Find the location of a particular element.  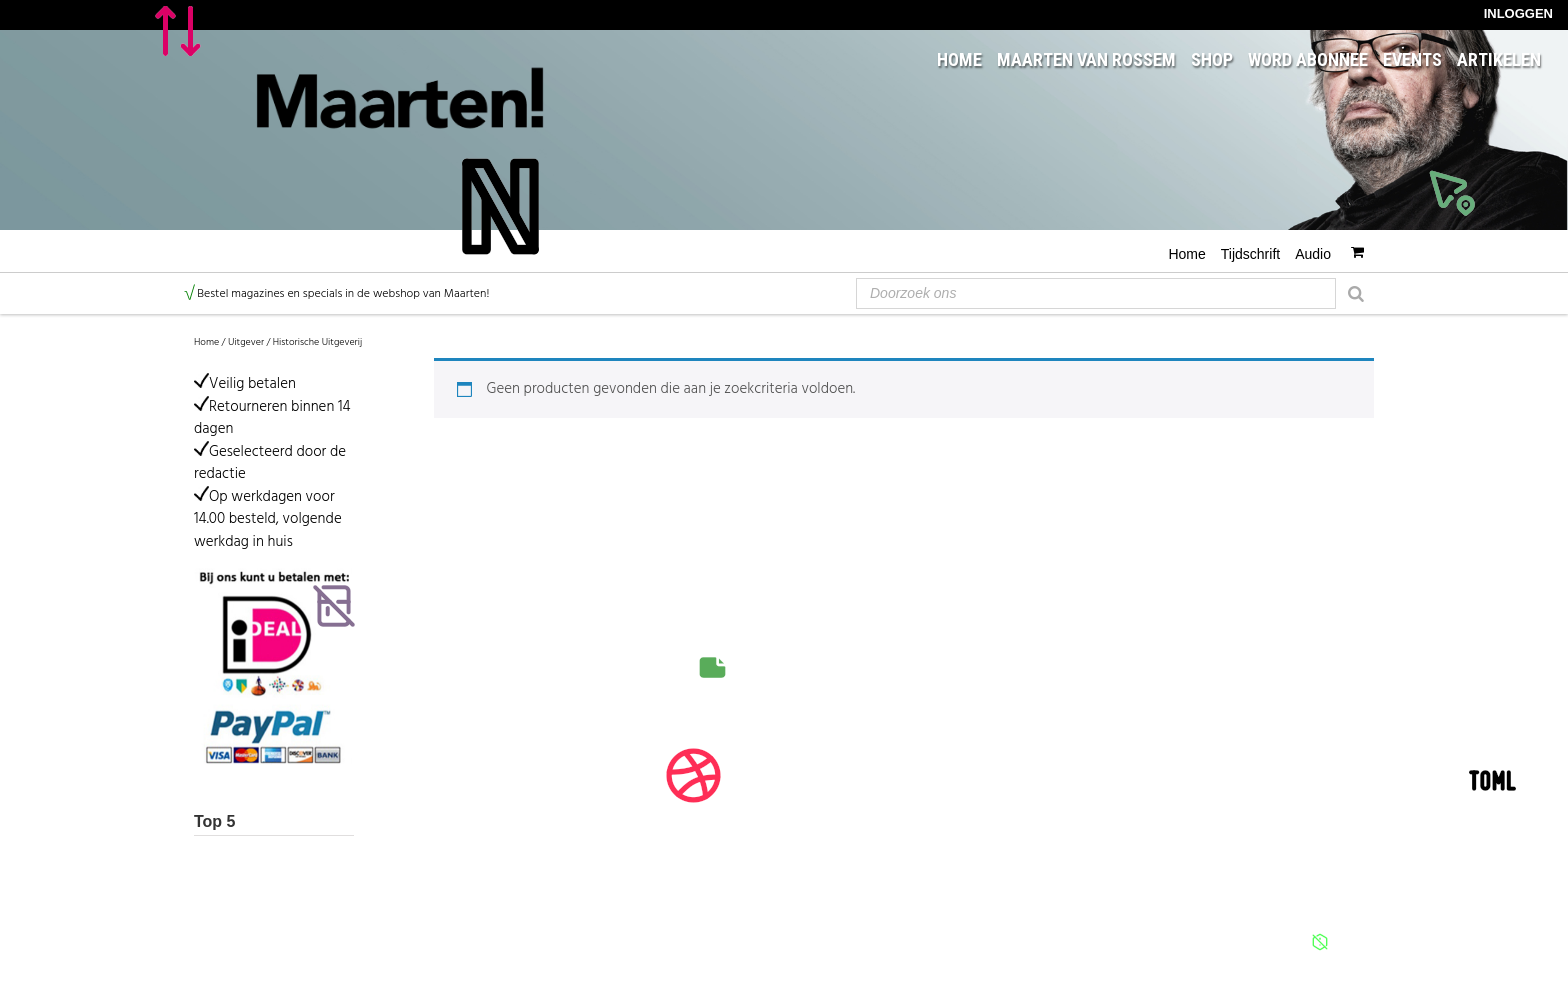

open Netflix app is located at coordinates (500, 206).